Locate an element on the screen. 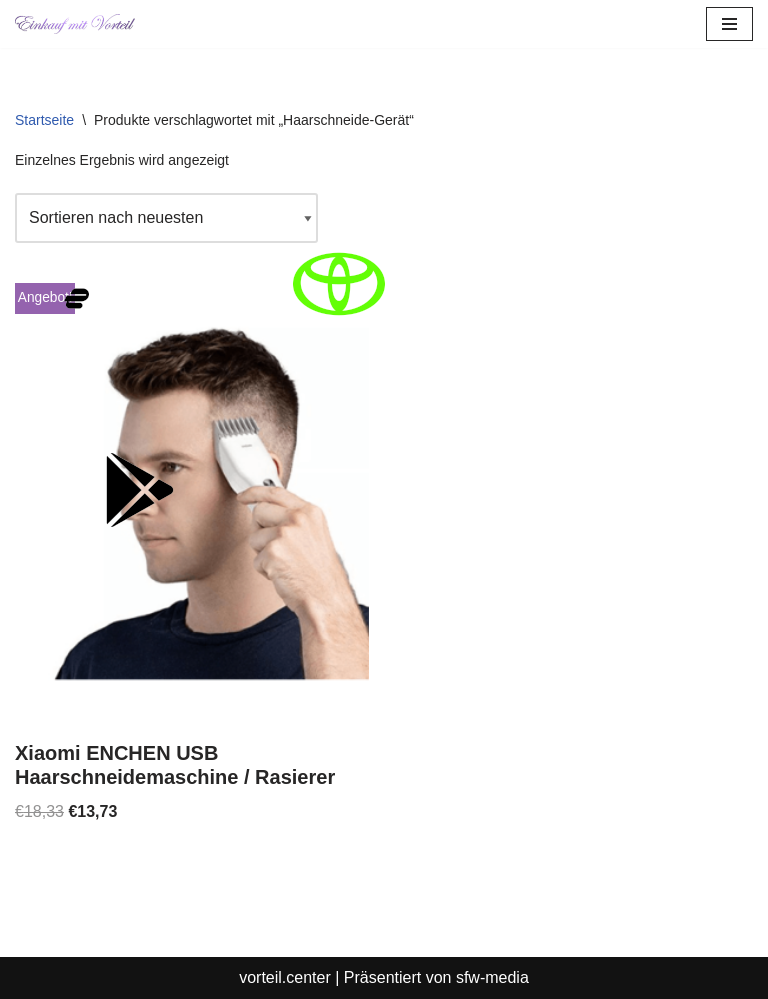 The height and width of the screenshot is (999, 768). open the ExpressVPN app is located at coordinates (76, 298).